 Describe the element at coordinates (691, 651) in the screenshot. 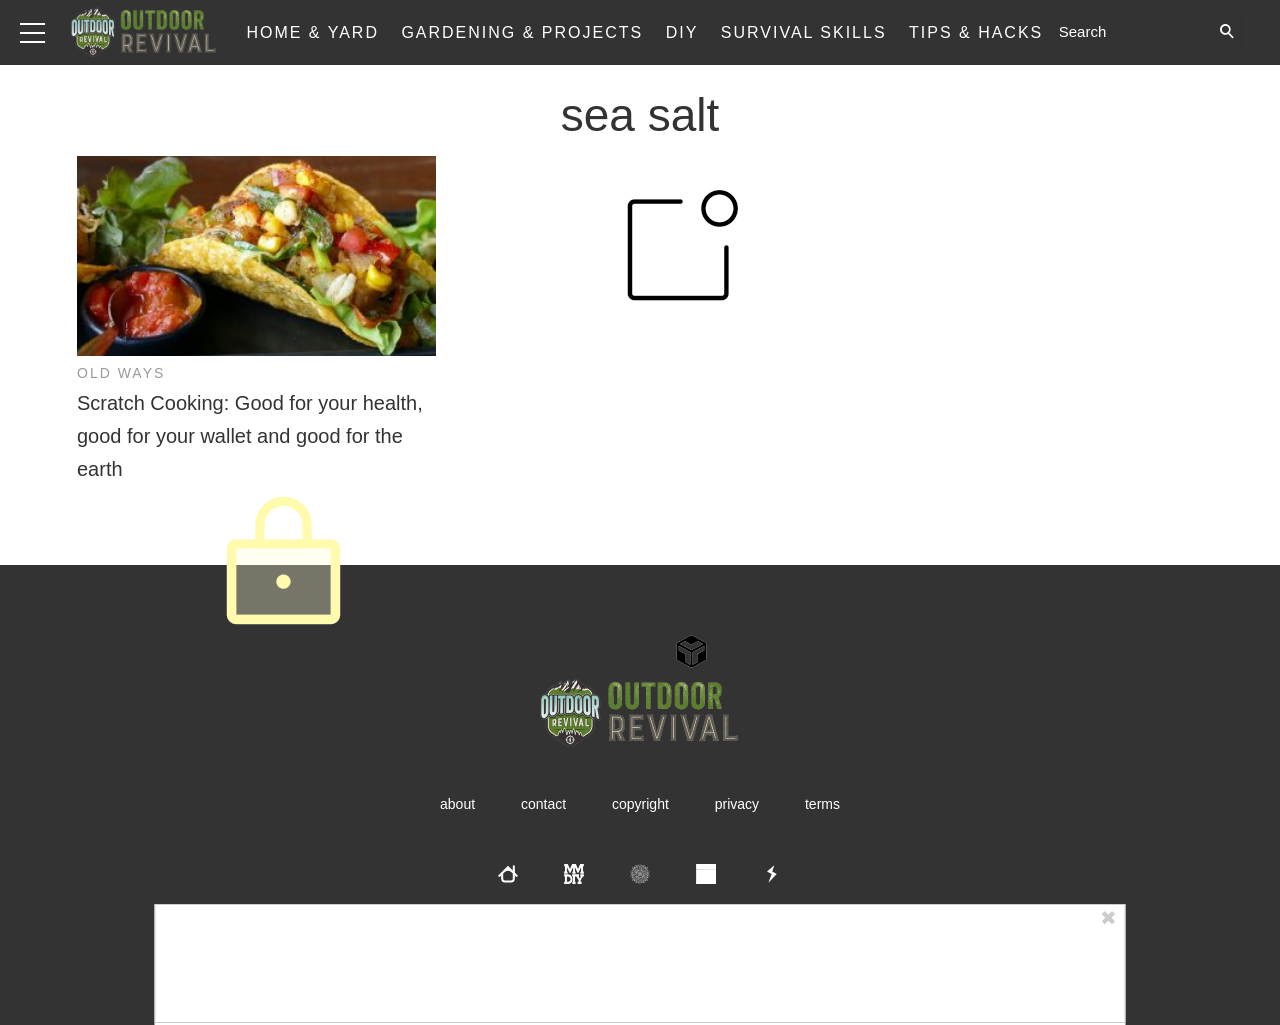

I see `open codesandbox development environment` at that location.